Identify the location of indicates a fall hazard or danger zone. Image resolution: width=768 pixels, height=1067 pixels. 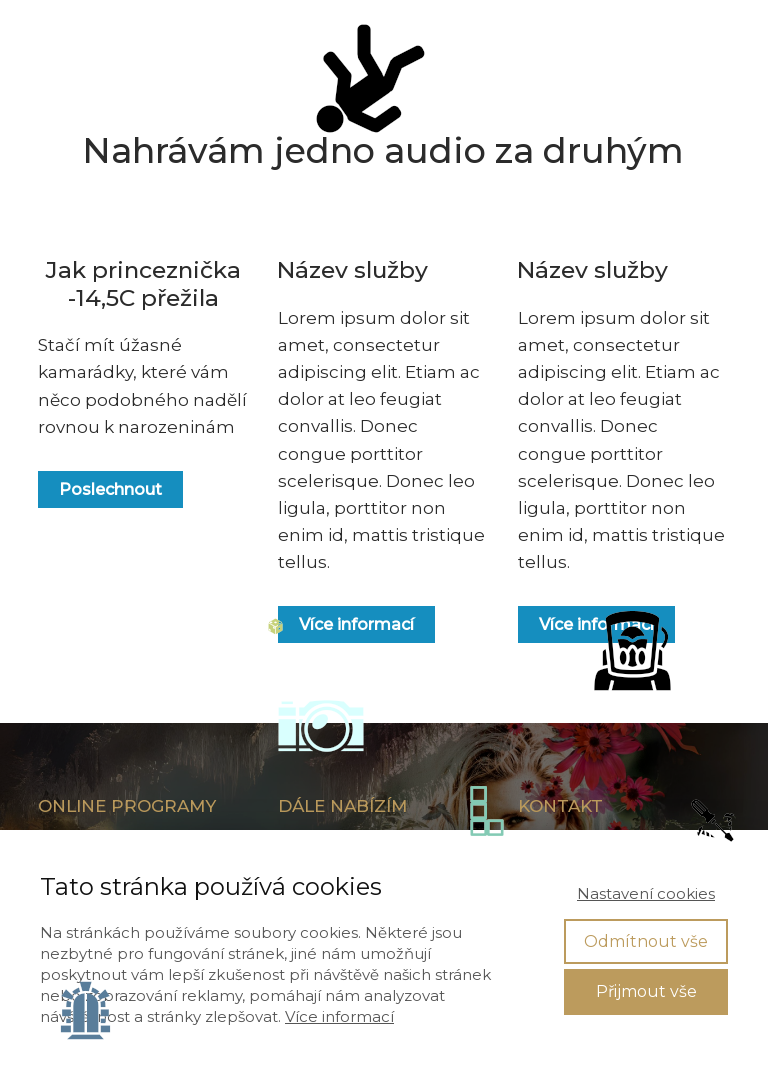
(370, 78).